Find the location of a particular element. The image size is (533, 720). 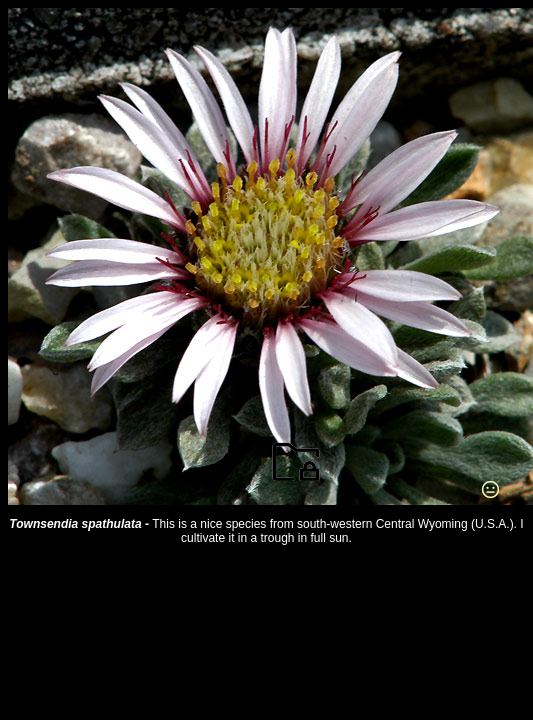

rate your experience as neutral is located at coordinates (490, 489).